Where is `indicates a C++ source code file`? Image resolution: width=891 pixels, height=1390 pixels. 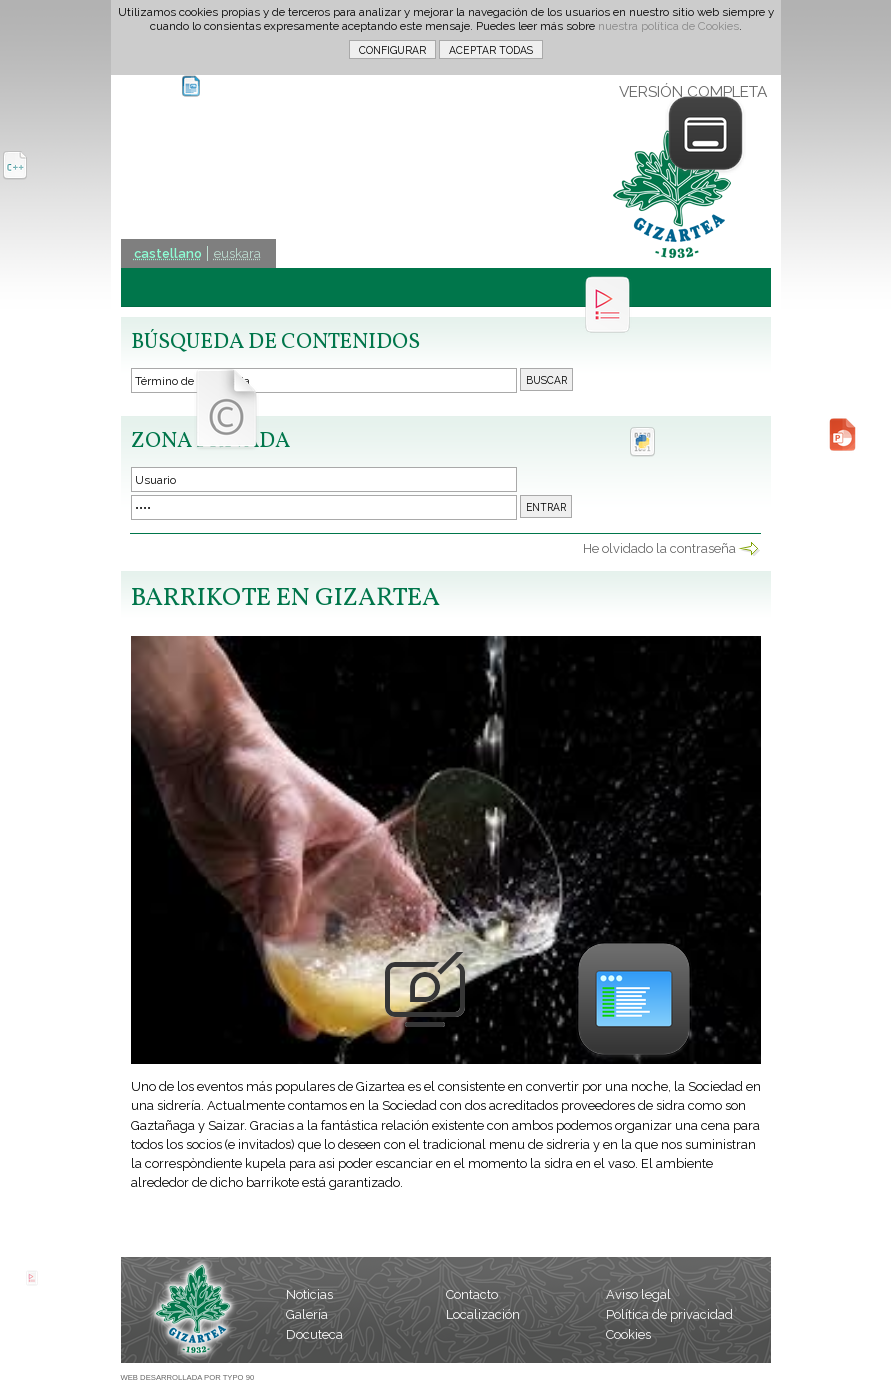 indicates a C++ source code file is located at coordinates (15, 165).